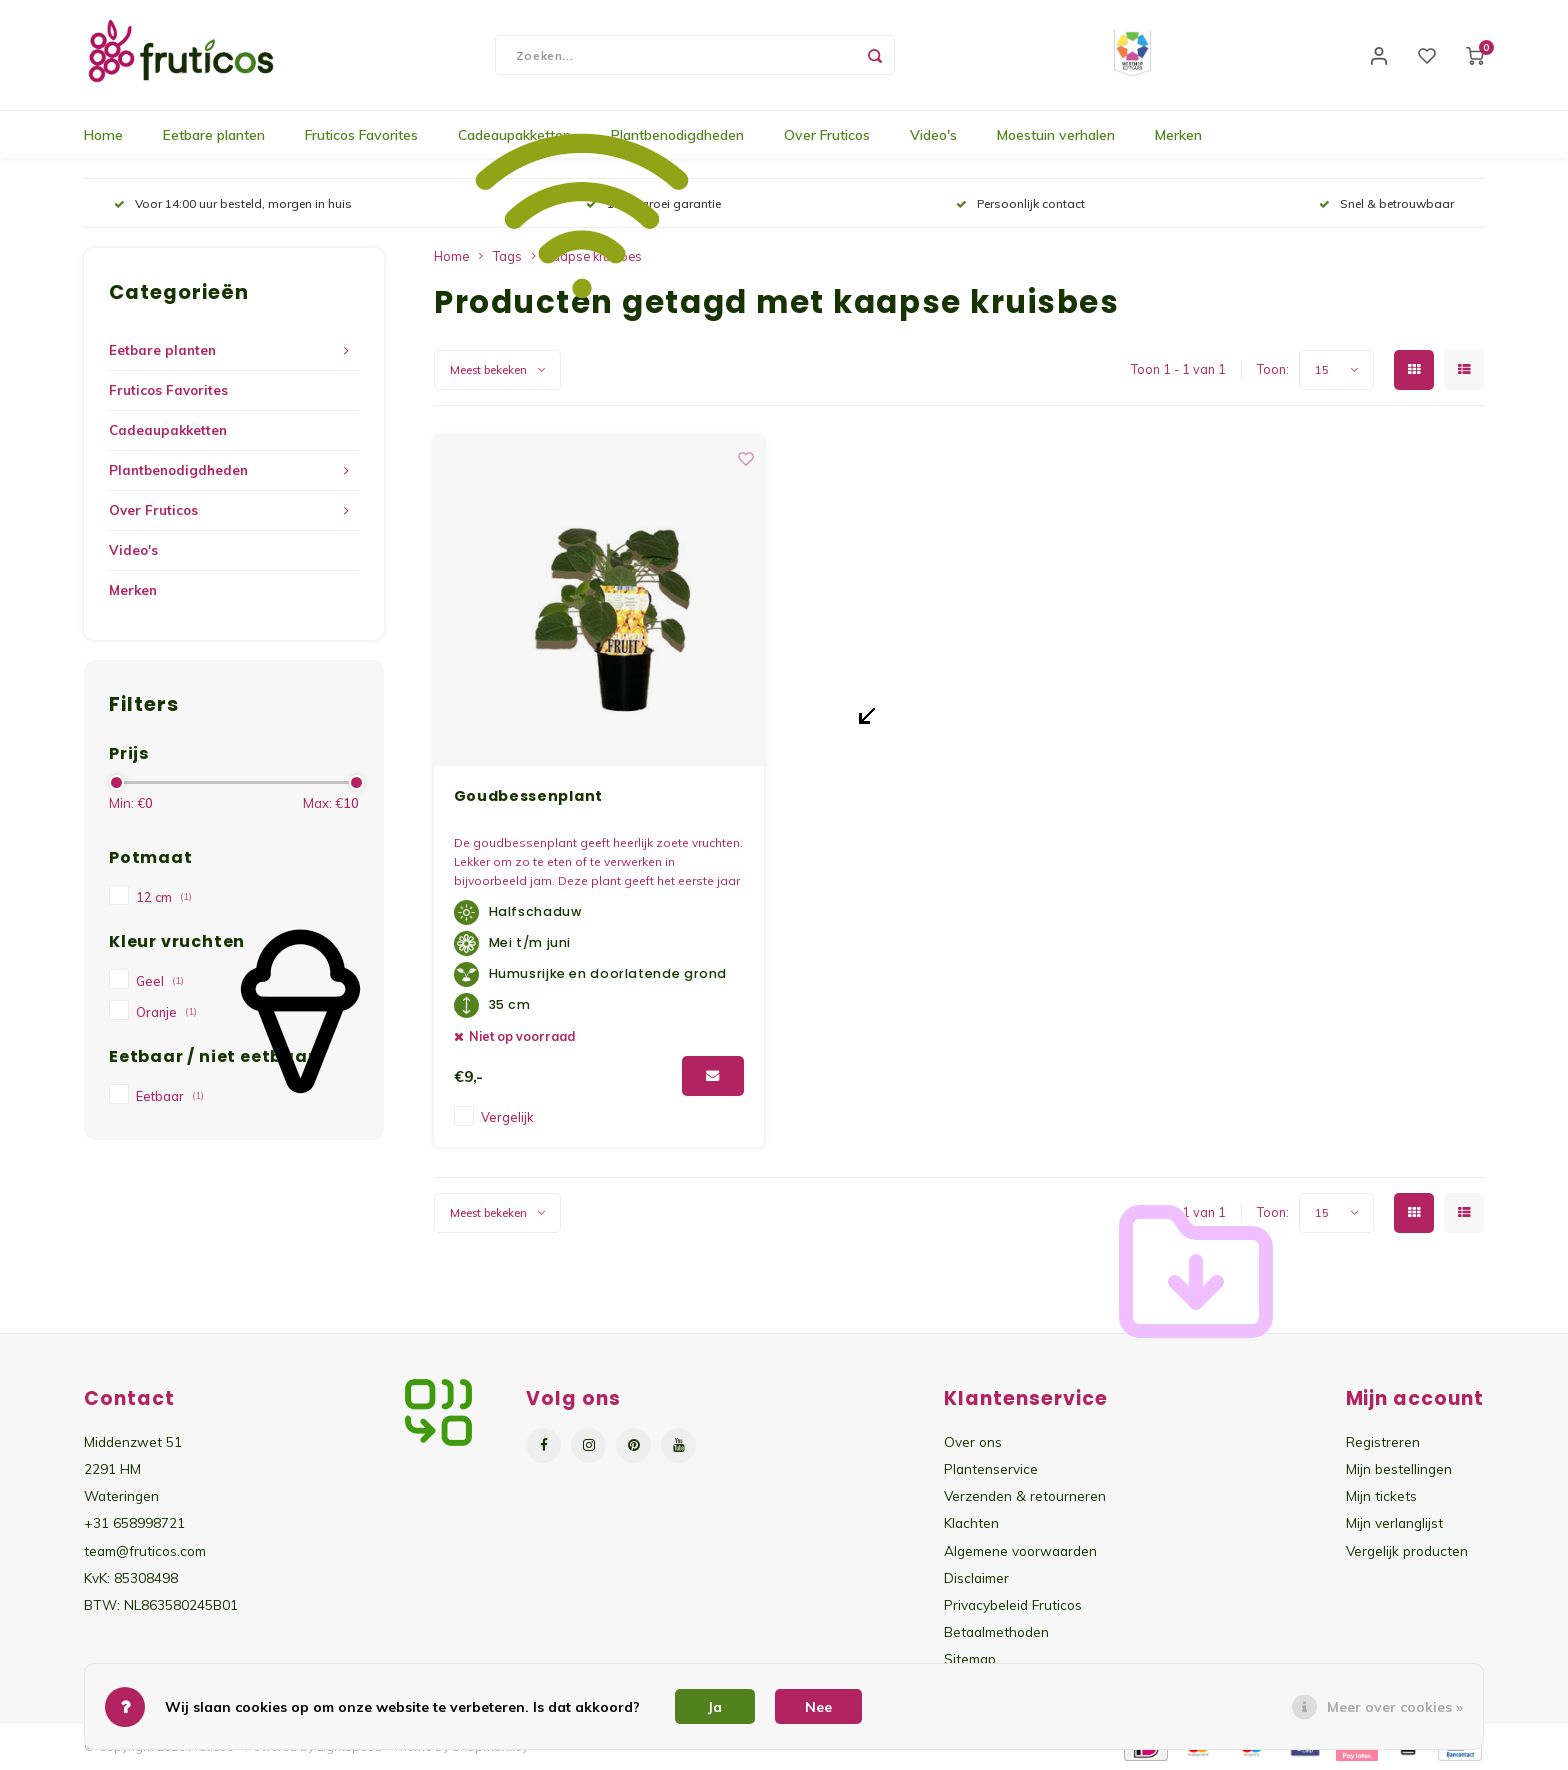  Describe the element at coordinates (1196, 1275) in the screenshot. I see `download to folder` at that location.